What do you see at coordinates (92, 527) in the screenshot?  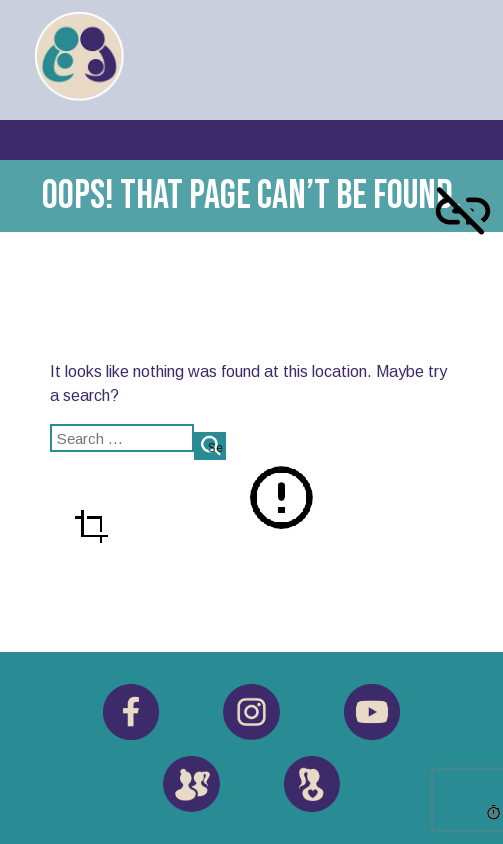 I see `crop an image` at bounding box center [92, 527].